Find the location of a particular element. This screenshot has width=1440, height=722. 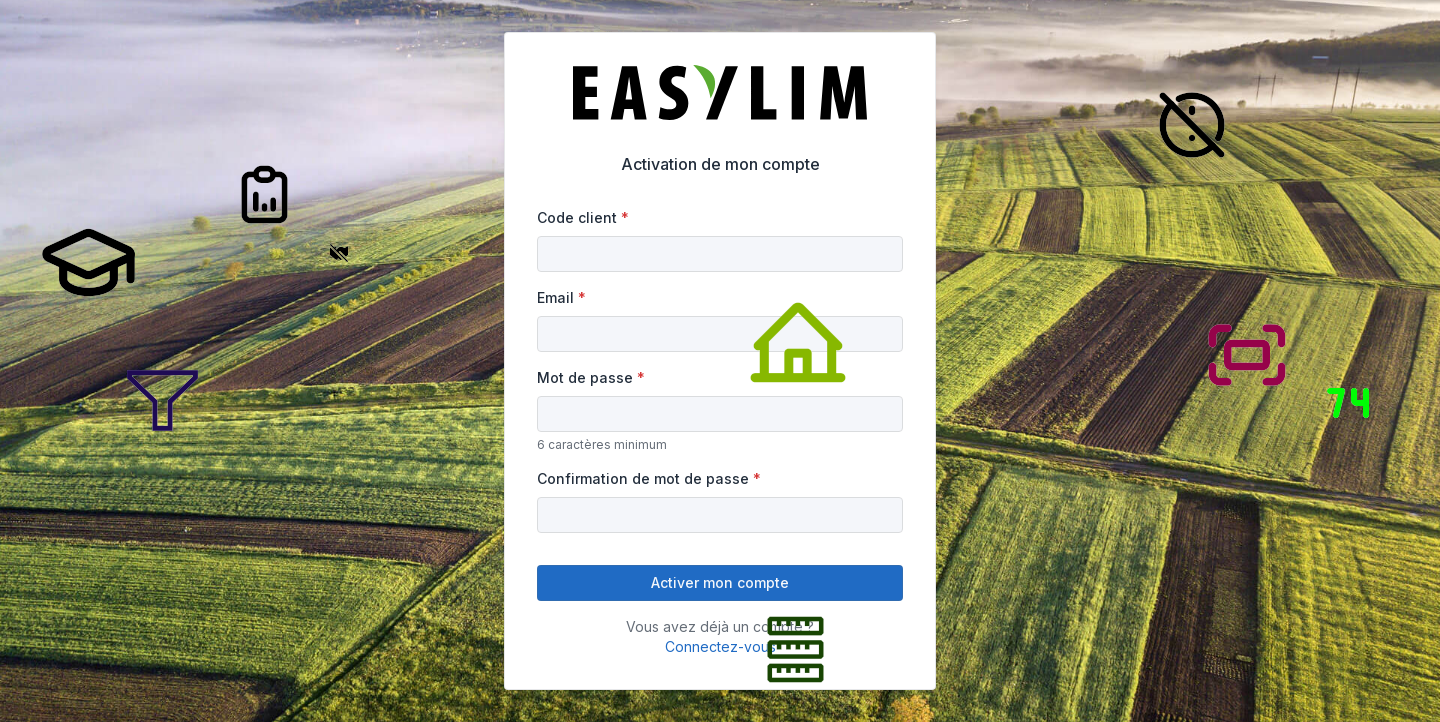

filter or sort list items is located at coordinates (162, 400).